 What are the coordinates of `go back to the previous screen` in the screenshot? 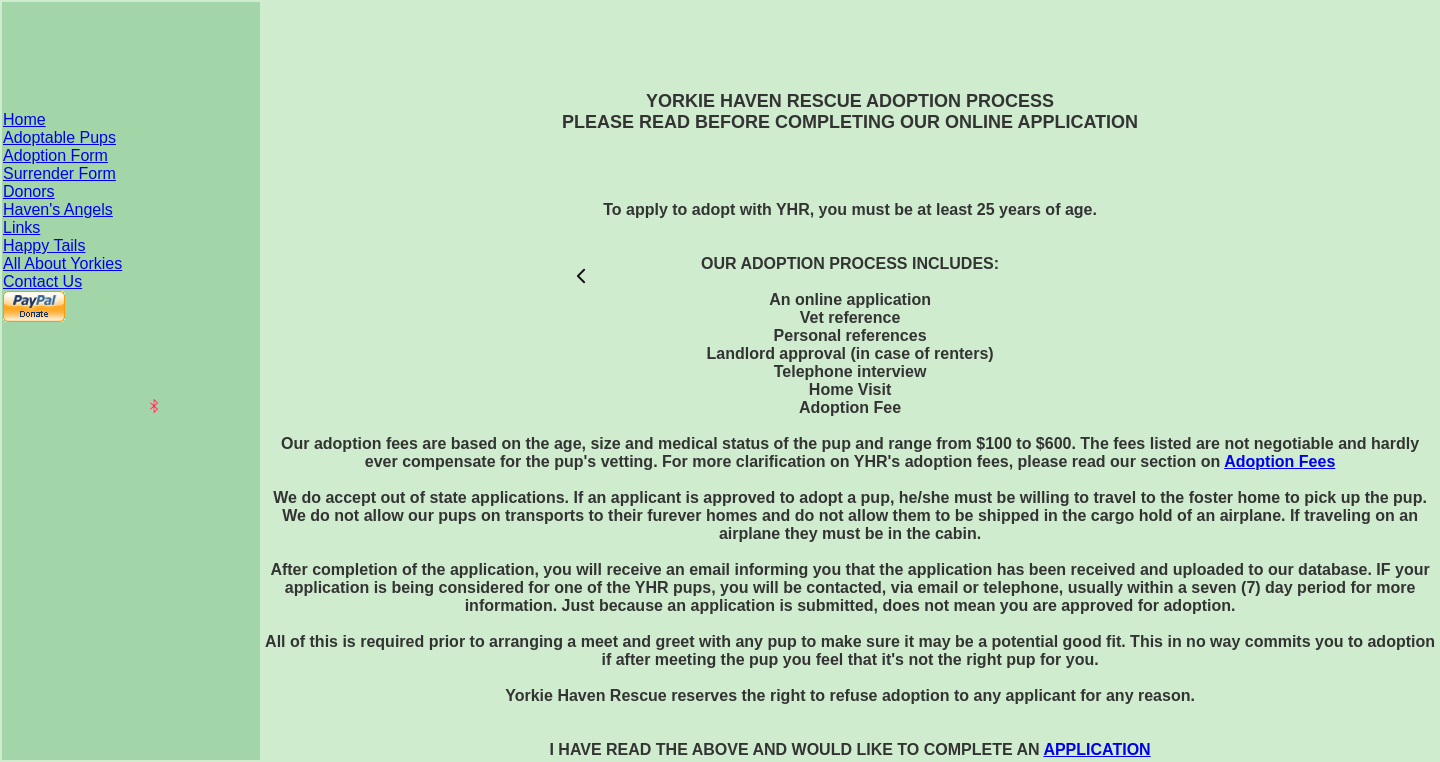 It's located at (581, 276).